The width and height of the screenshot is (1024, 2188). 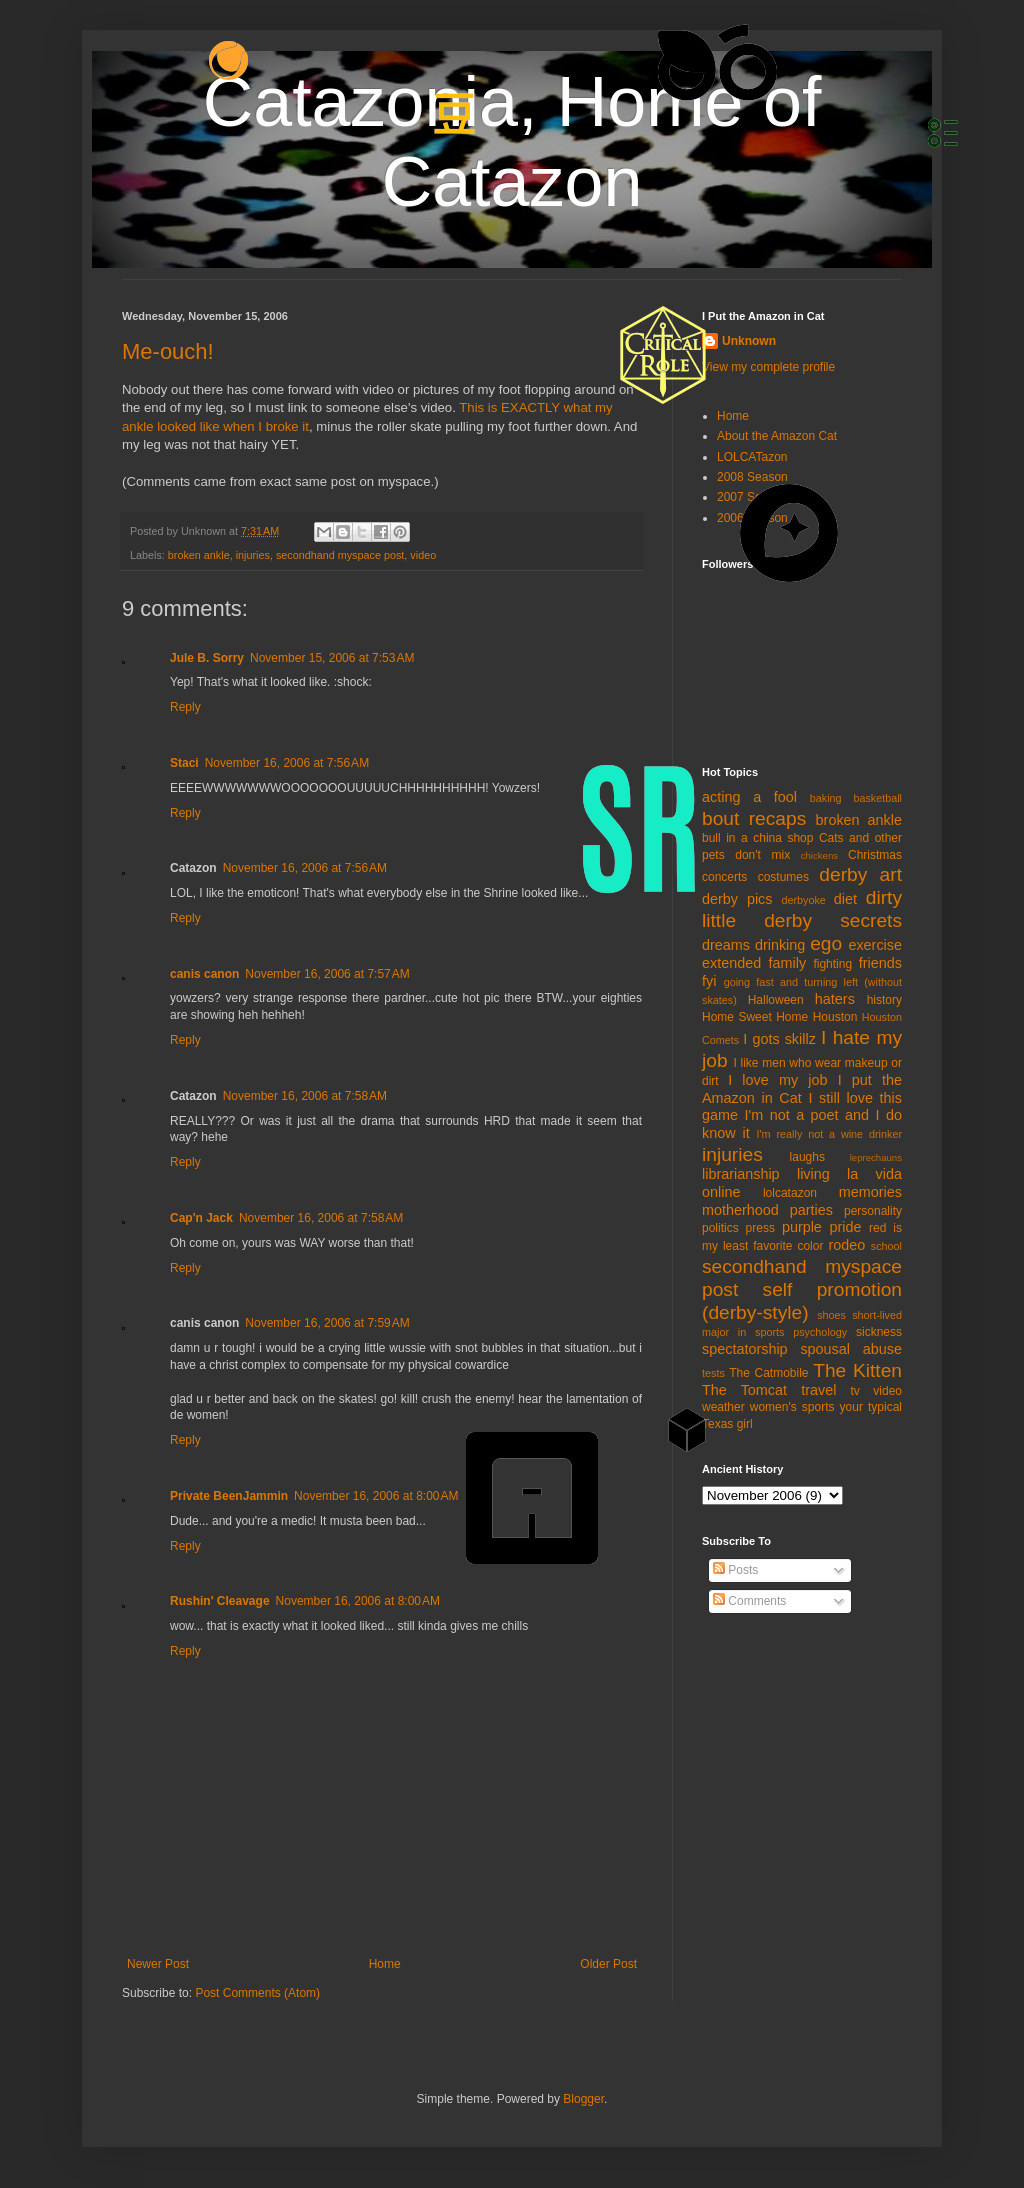 What do you see at coordinates (228, 60) in the screenshot?
I see `open Cinema 4D application` at bounding box center [228, 60].